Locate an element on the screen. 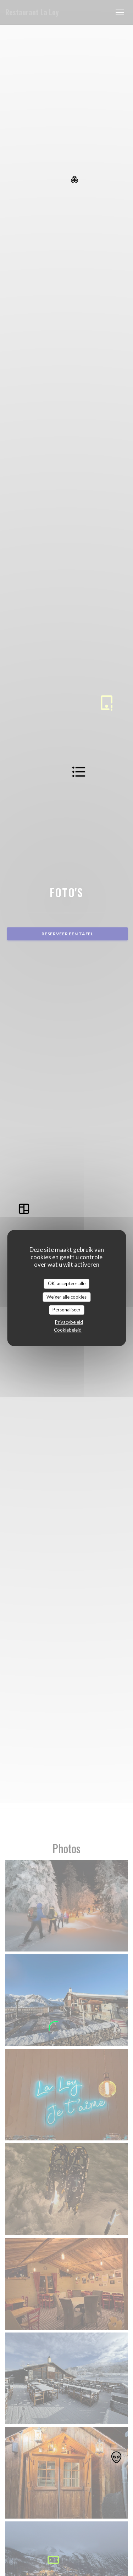  view dashboard or board layout is located at coordinates (24, 1209).